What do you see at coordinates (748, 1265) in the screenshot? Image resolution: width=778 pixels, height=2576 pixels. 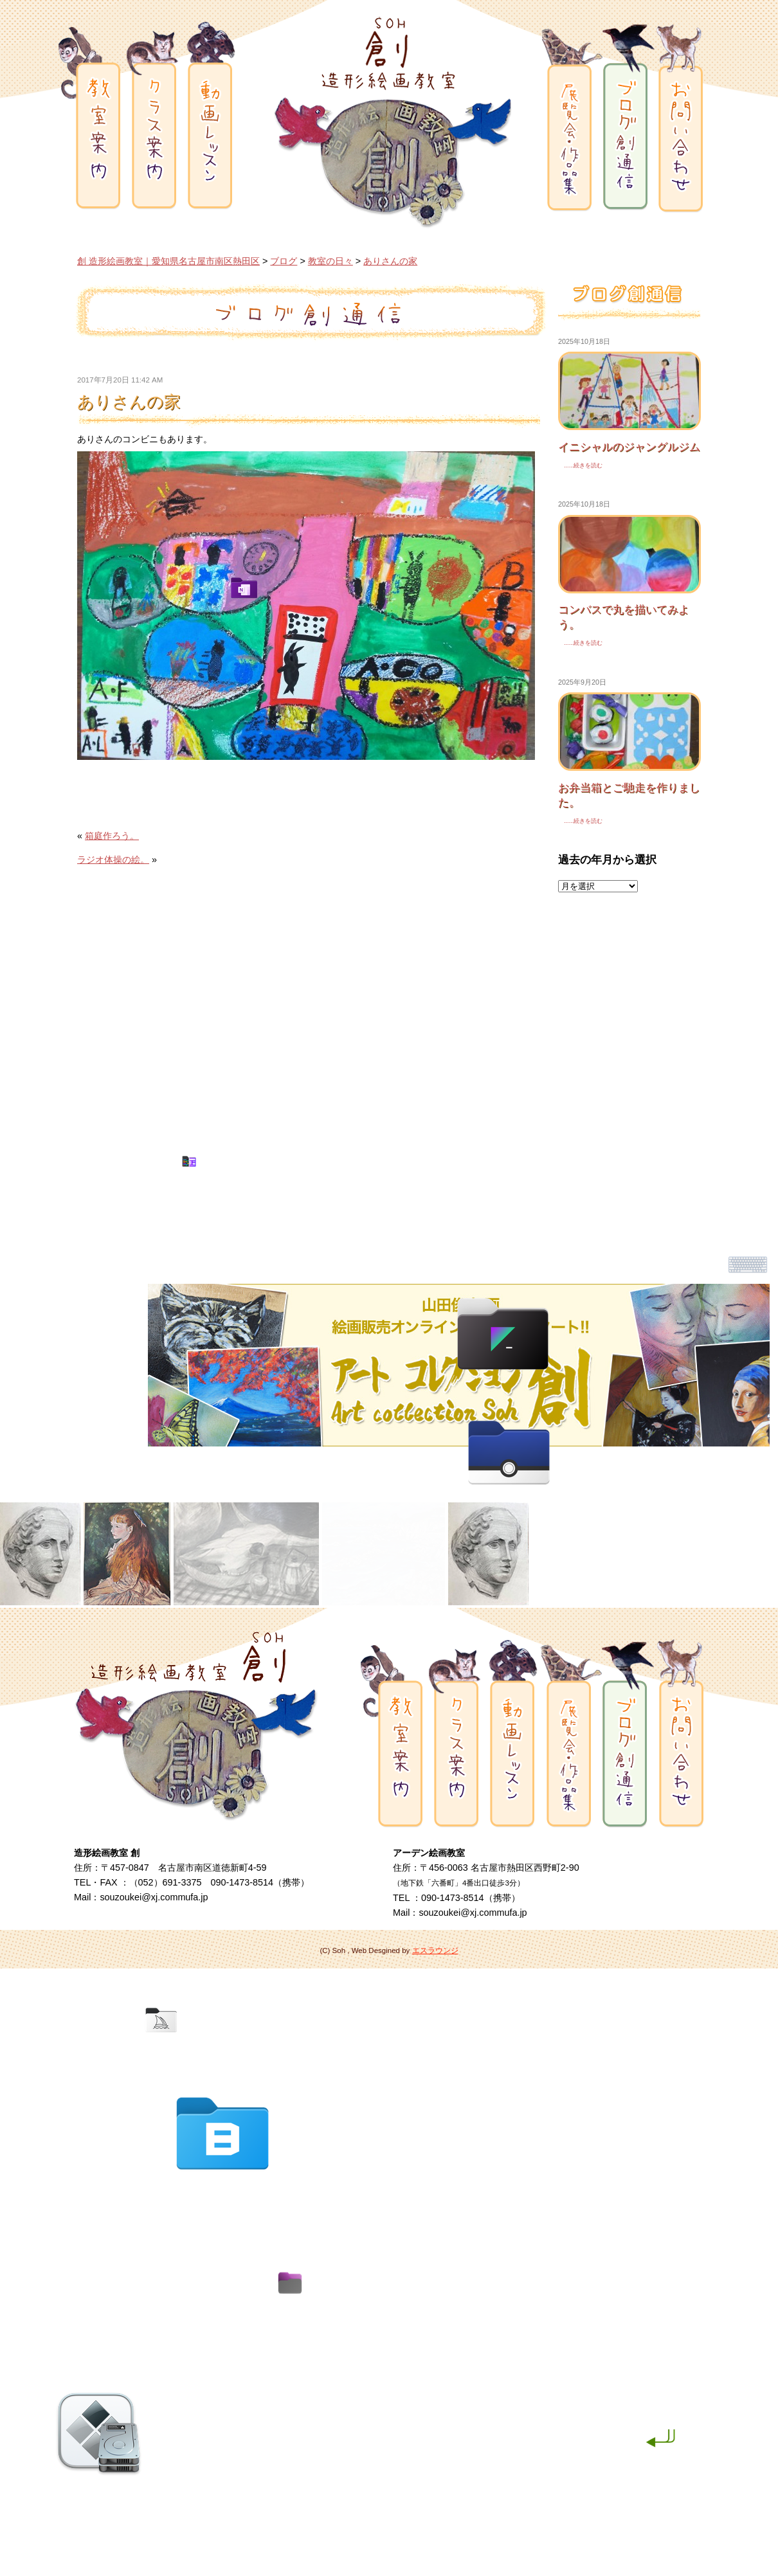 I see `connect a bluetooth keyboard` at bounding box center [748, 1265].